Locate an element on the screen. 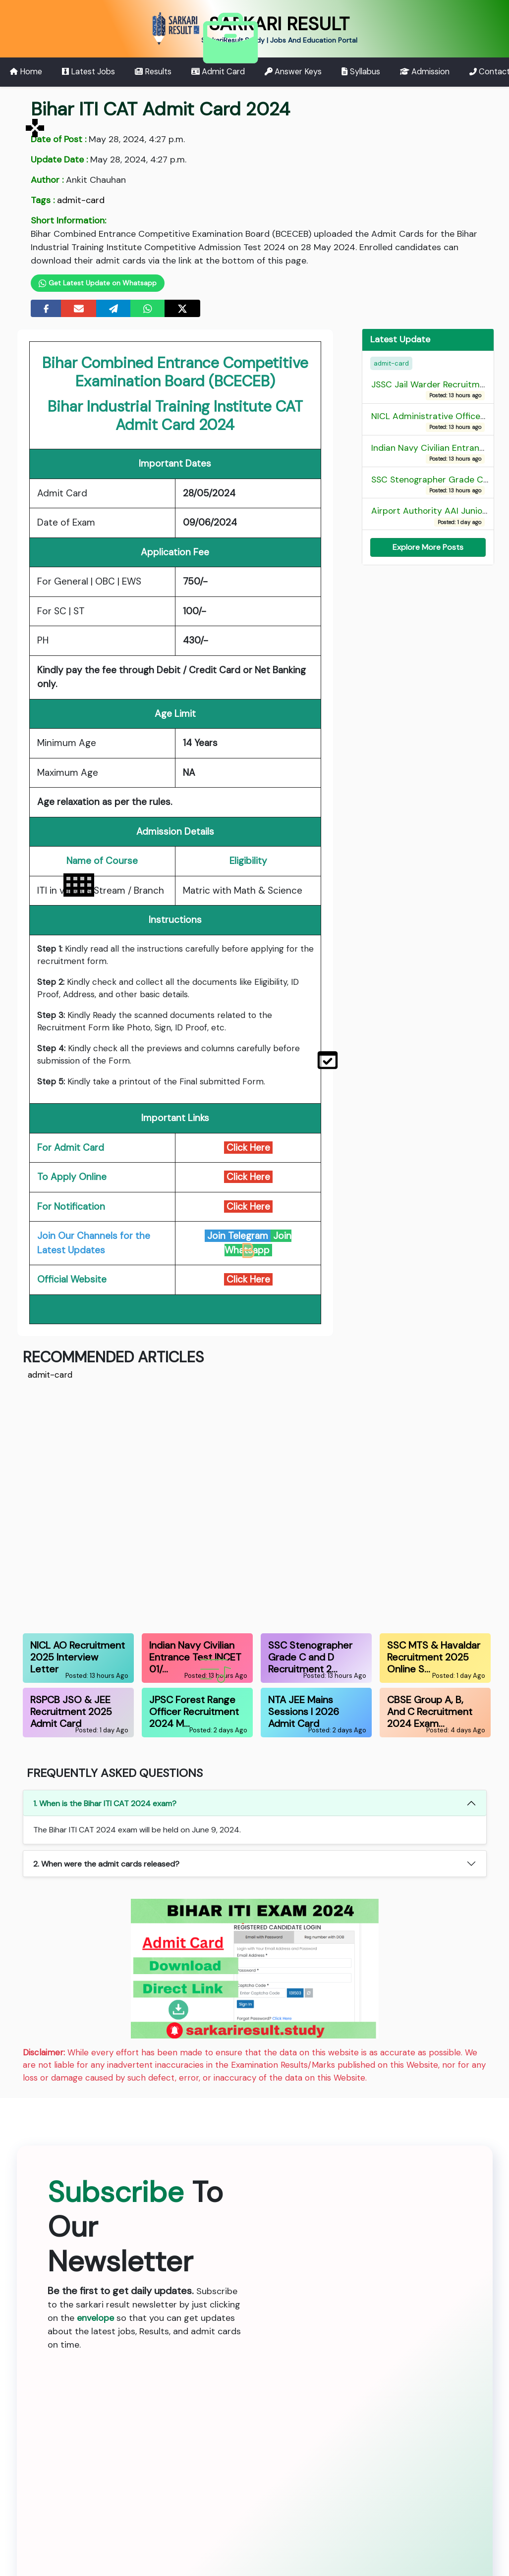 The image size is (509, 2576). access work or business-related content is located at coordinates (230, 40).